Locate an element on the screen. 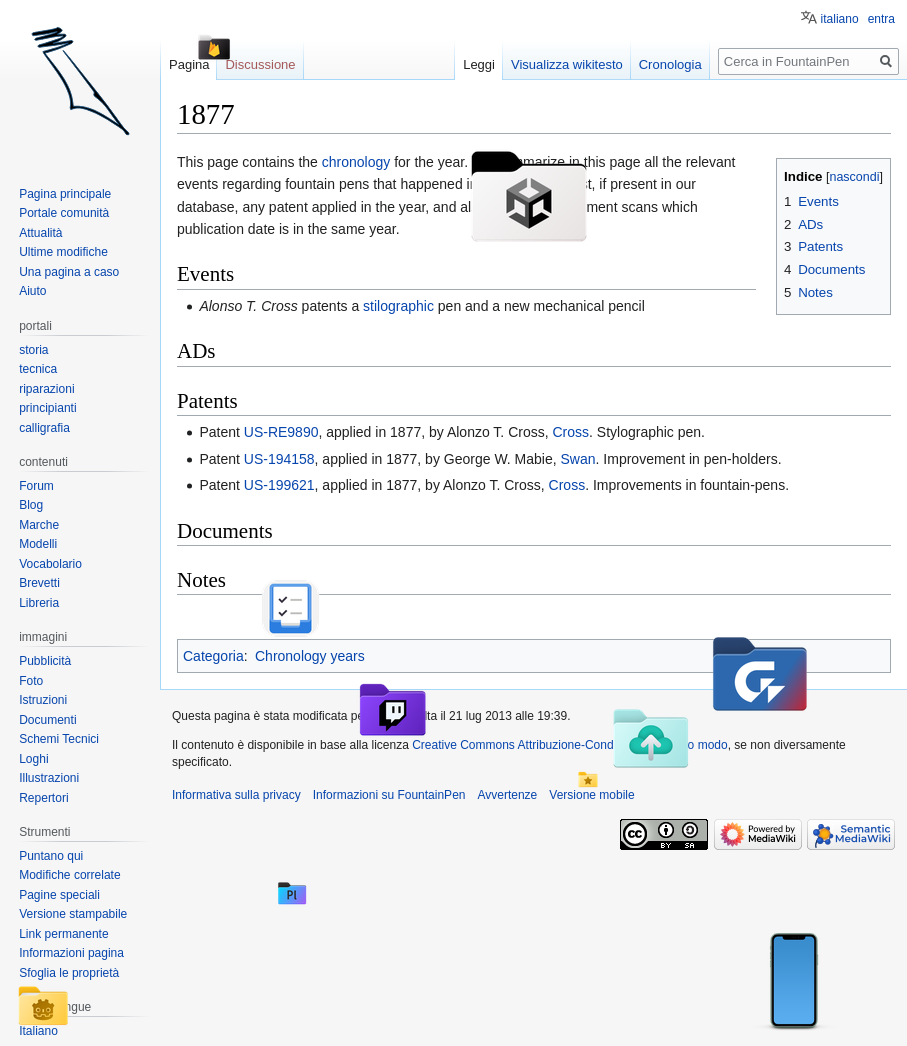  iPhone 11 or 12 device icon is located at coordinates (794, 982).